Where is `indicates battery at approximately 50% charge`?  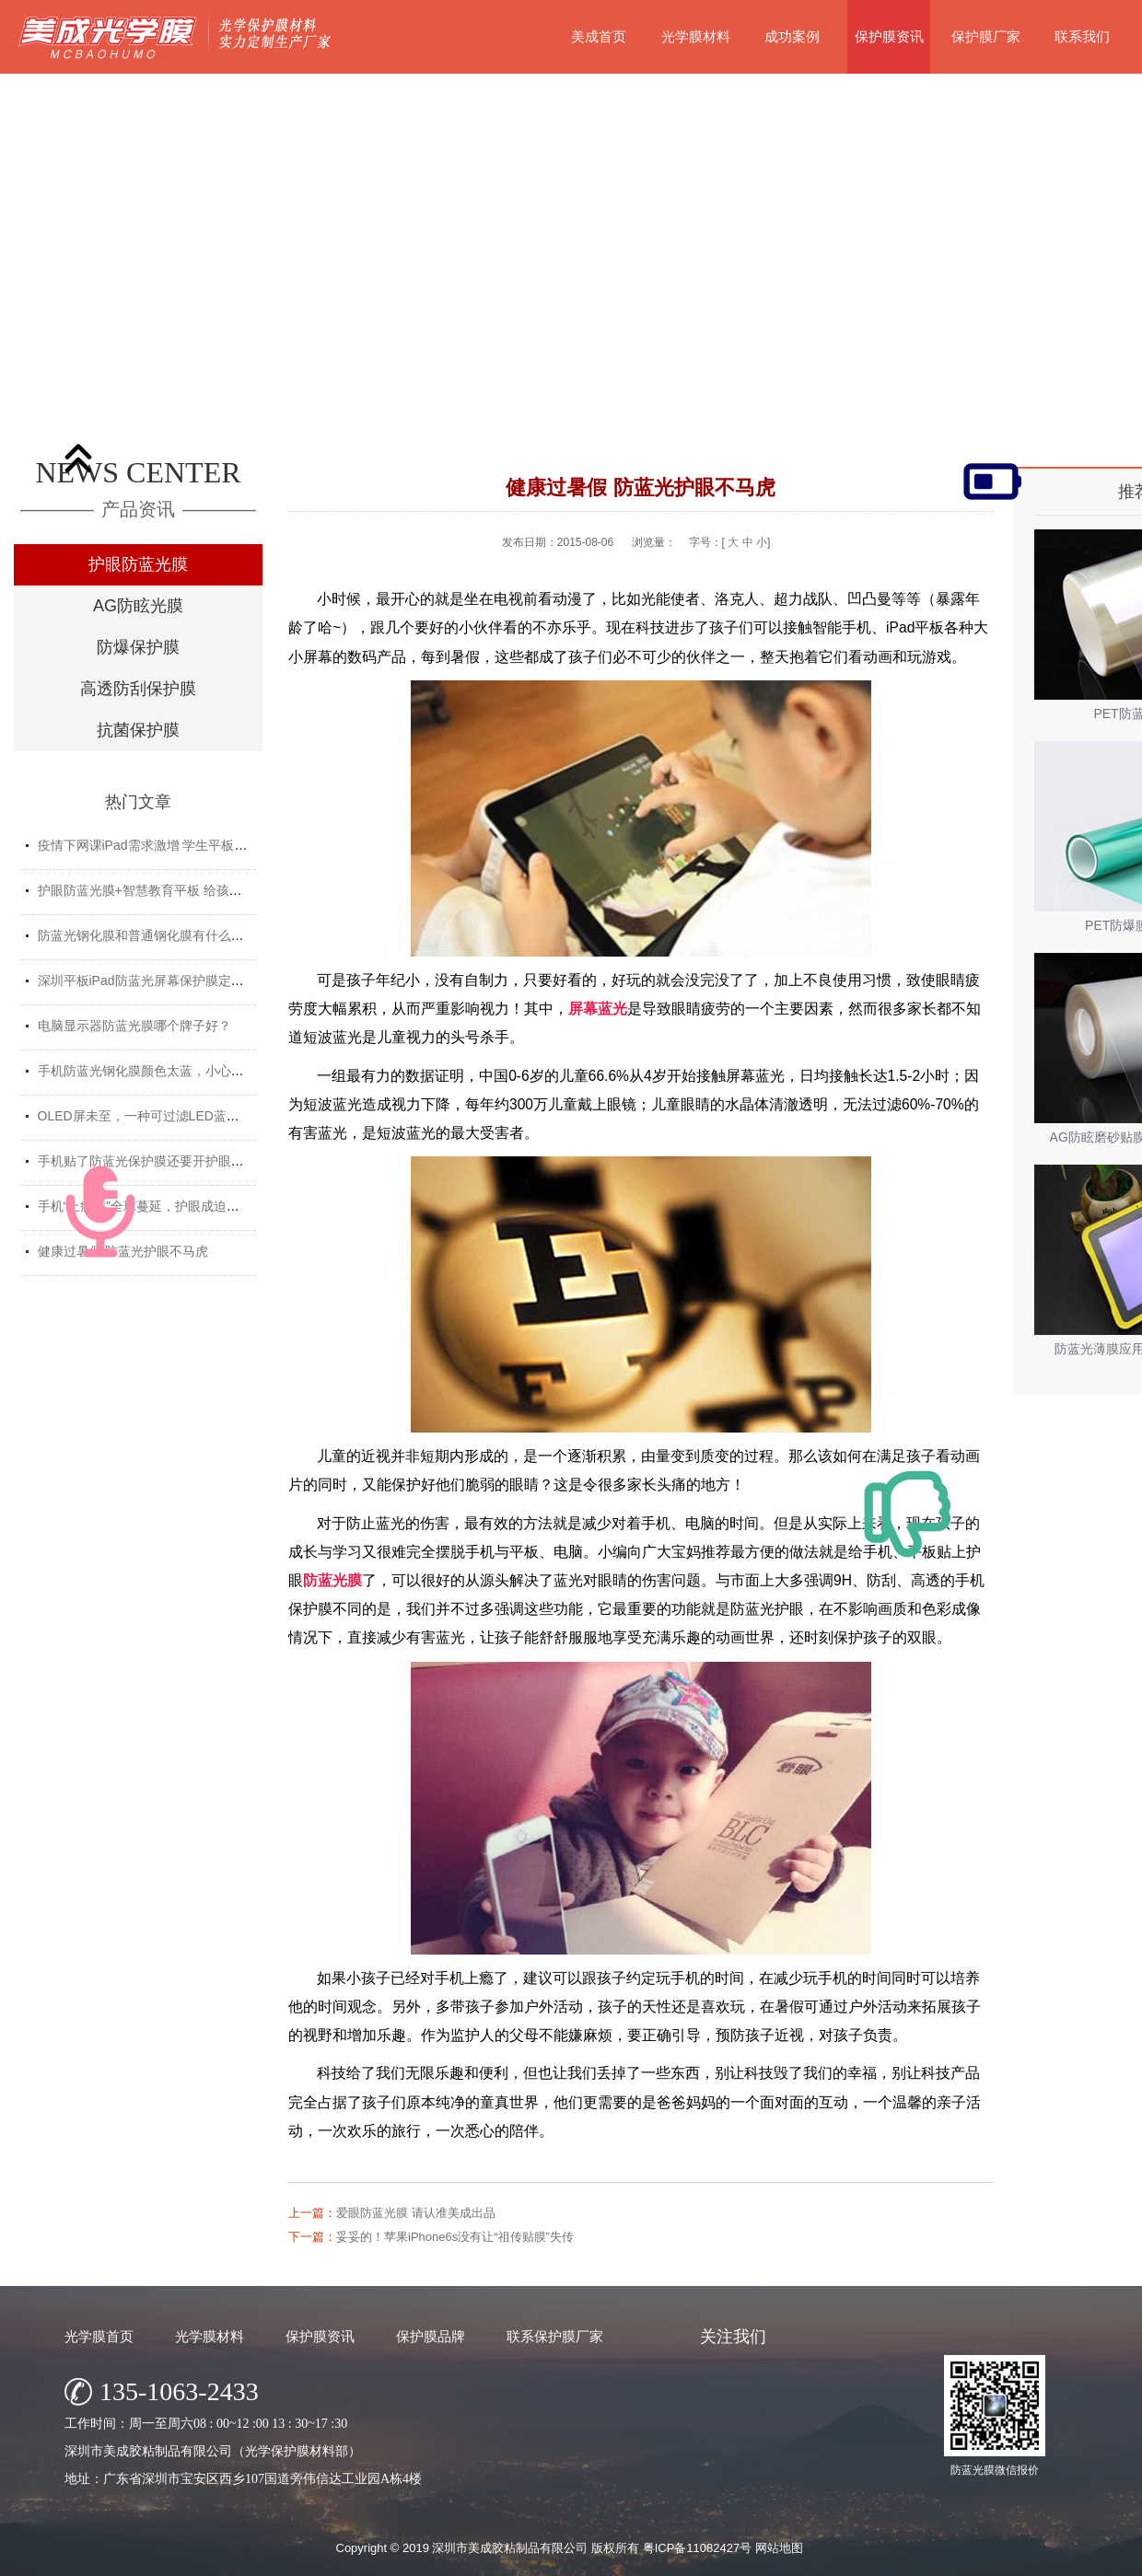 indicates battery at approximately 50% charge is located at coordinates (991, 482).